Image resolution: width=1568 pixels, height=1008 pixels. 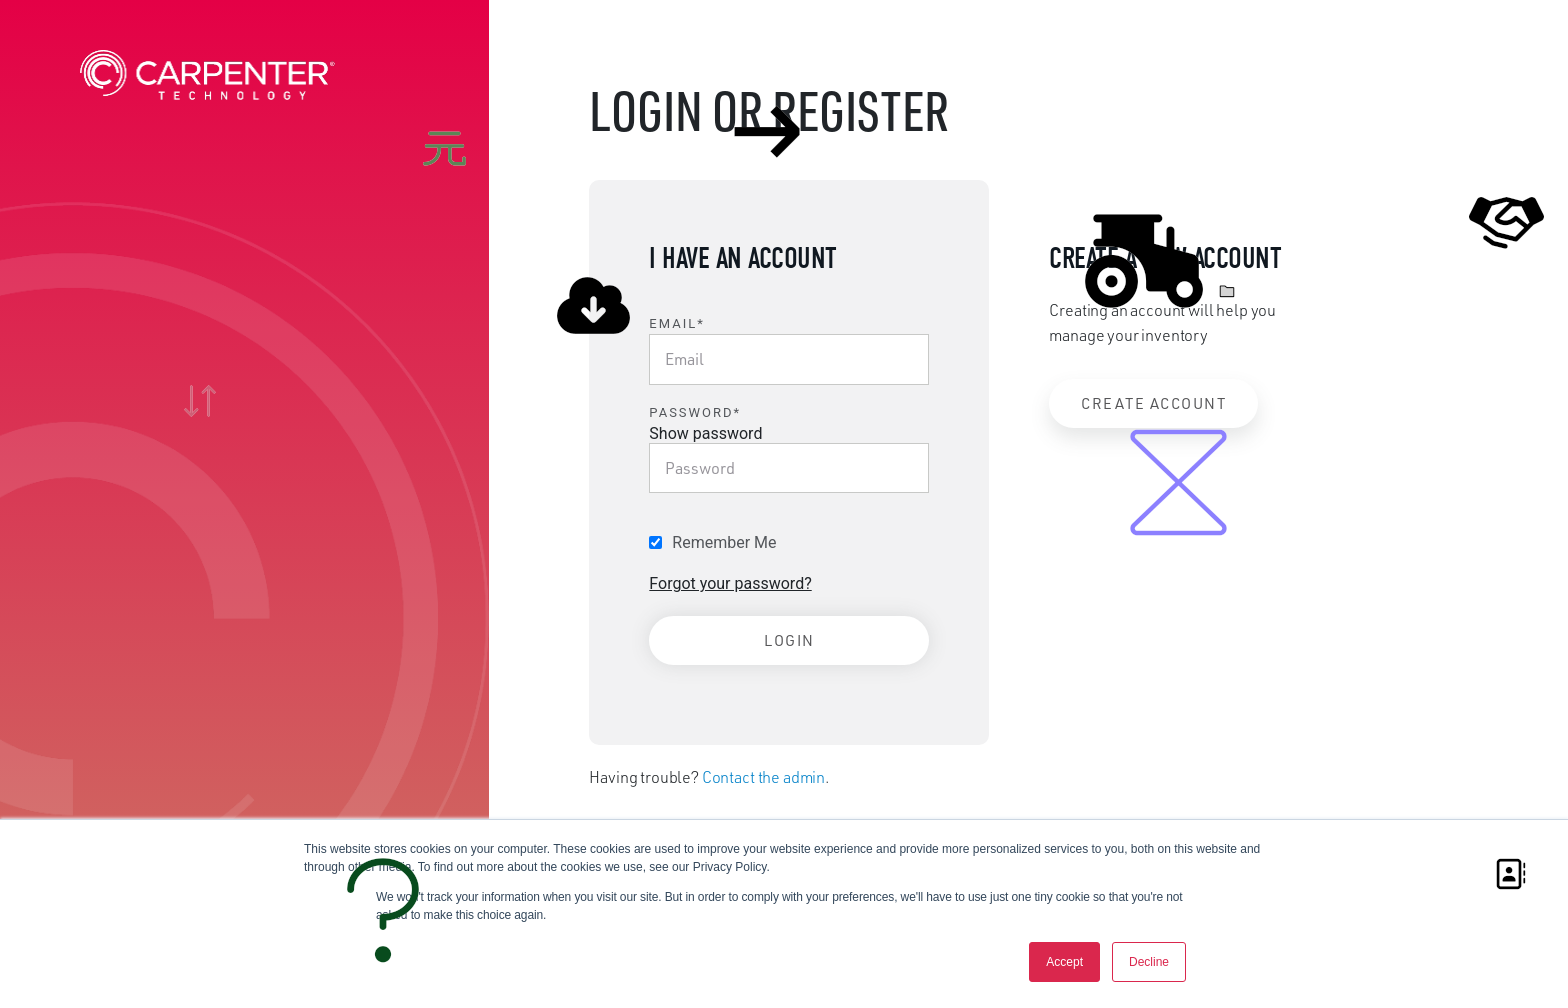 What do you see at coordinates (1142, 259) in the screenshot?
I see `access farming or agriculture features` at bounding box center [1142, 259].